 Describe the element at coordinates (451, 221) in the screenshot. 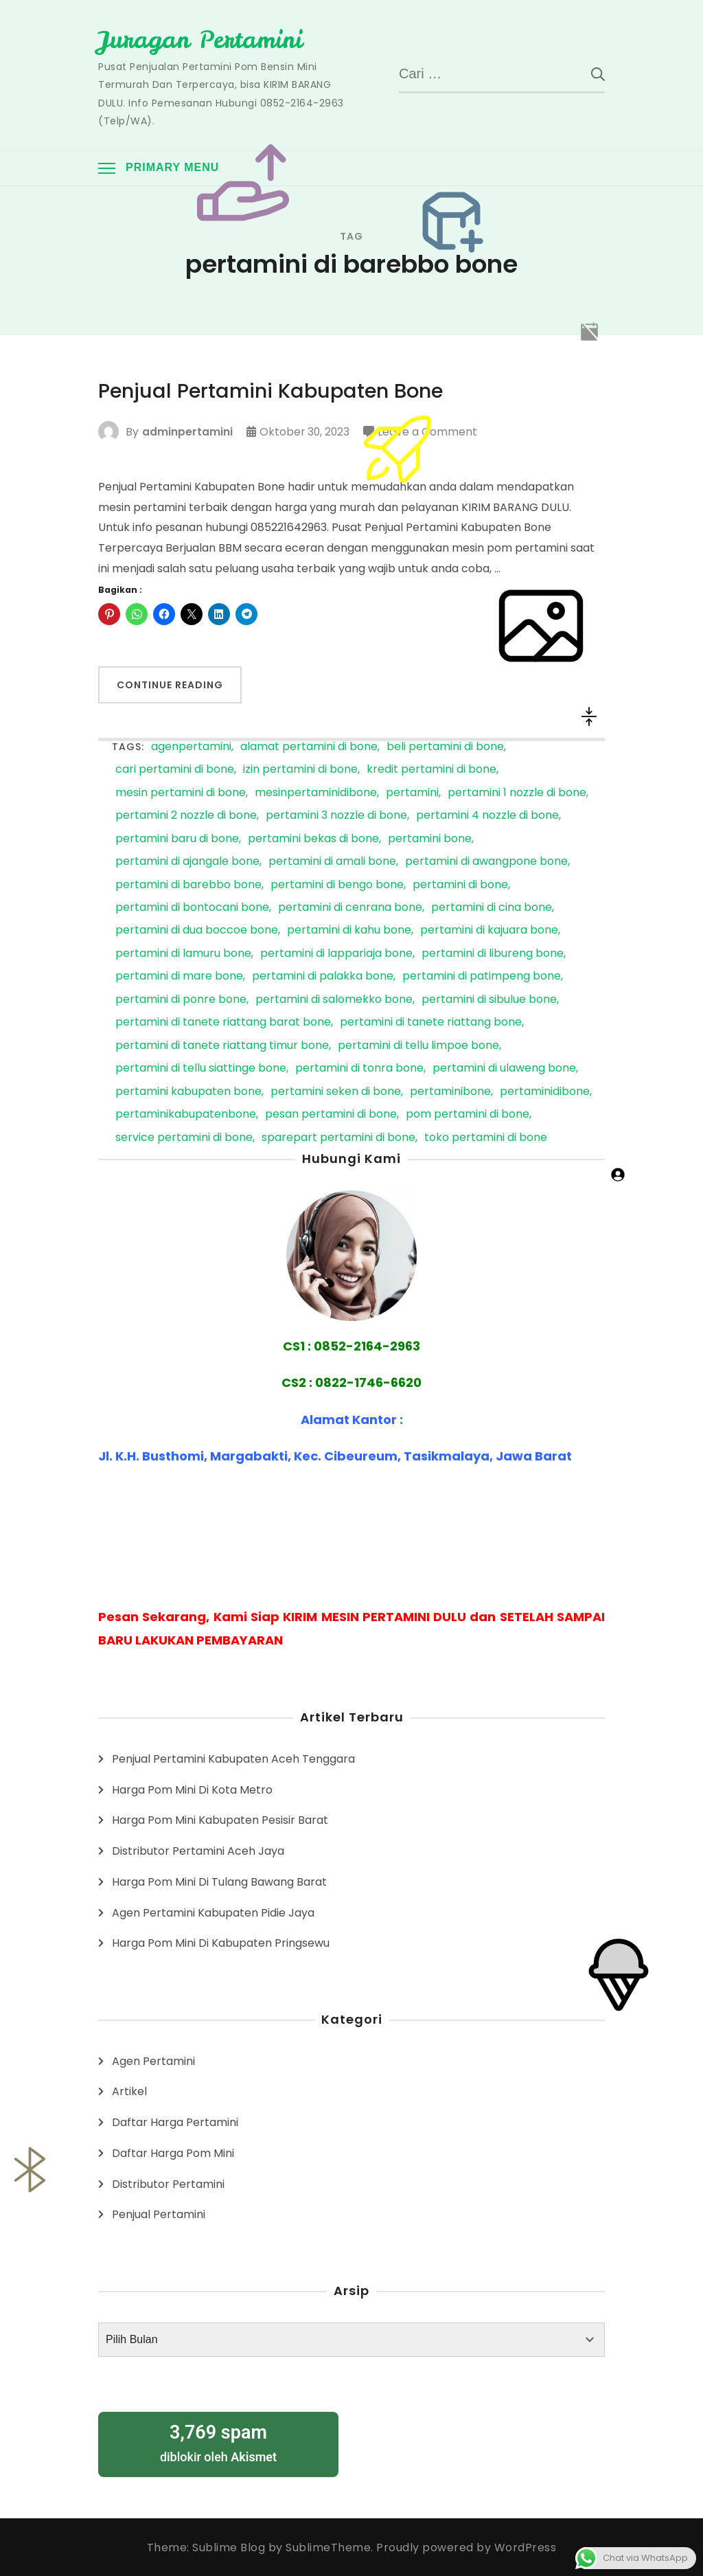

I see `add a new 3D object or shape` at that location.